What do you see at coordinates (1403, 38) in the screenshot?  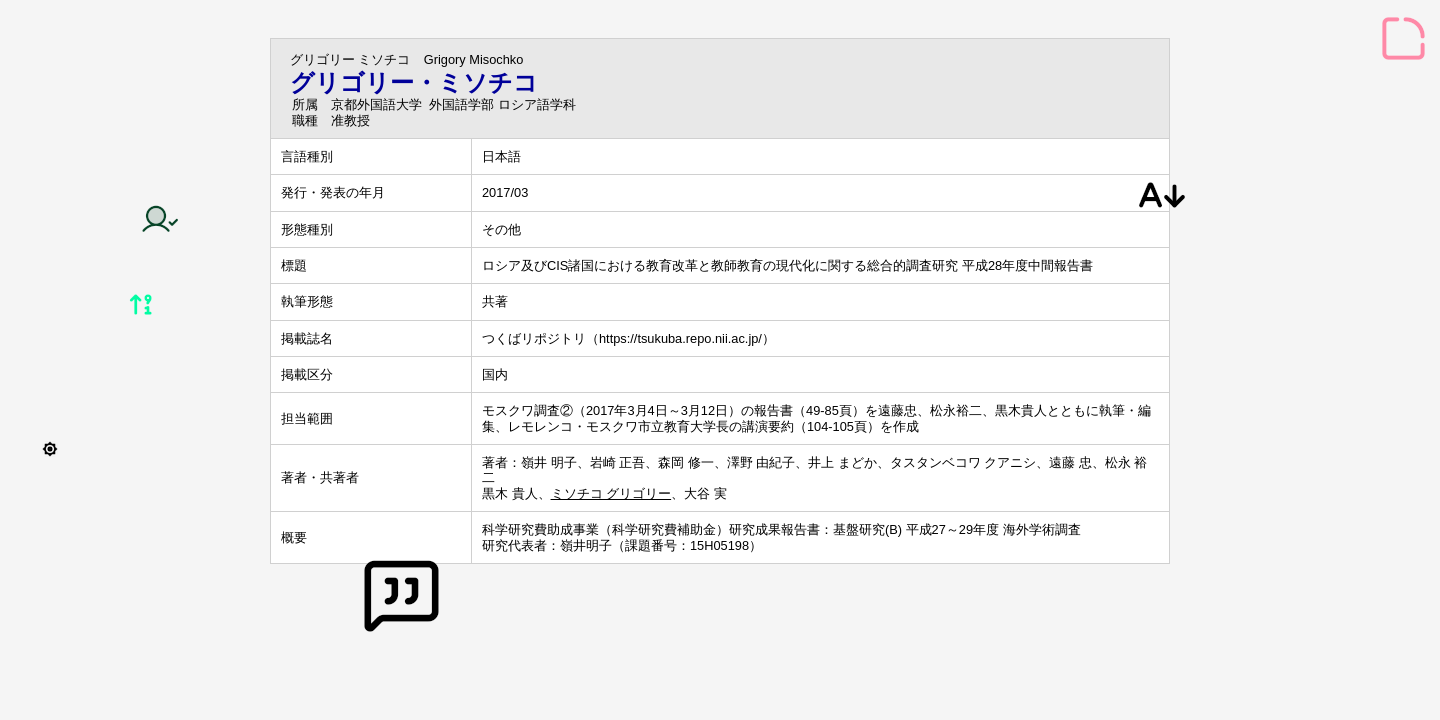 I see `adjust corner radius of a shape` at bounding box center [1403, 38].